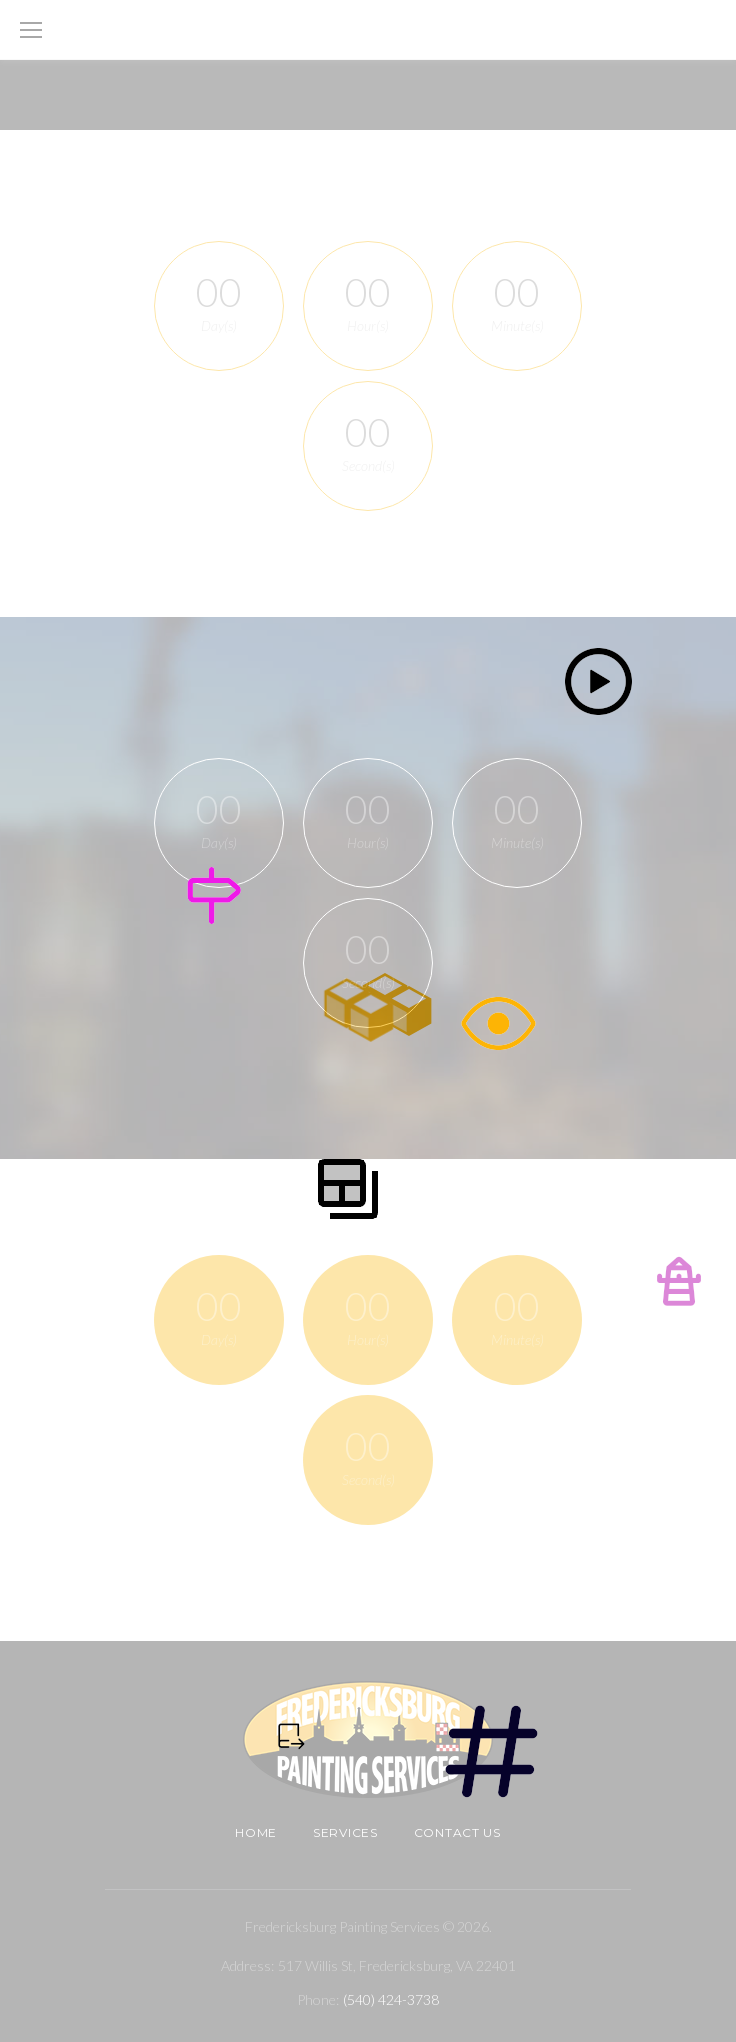 This screenshot has height=2042, width=736. I want to click on view or browse hashtags, so click(491, 1751).